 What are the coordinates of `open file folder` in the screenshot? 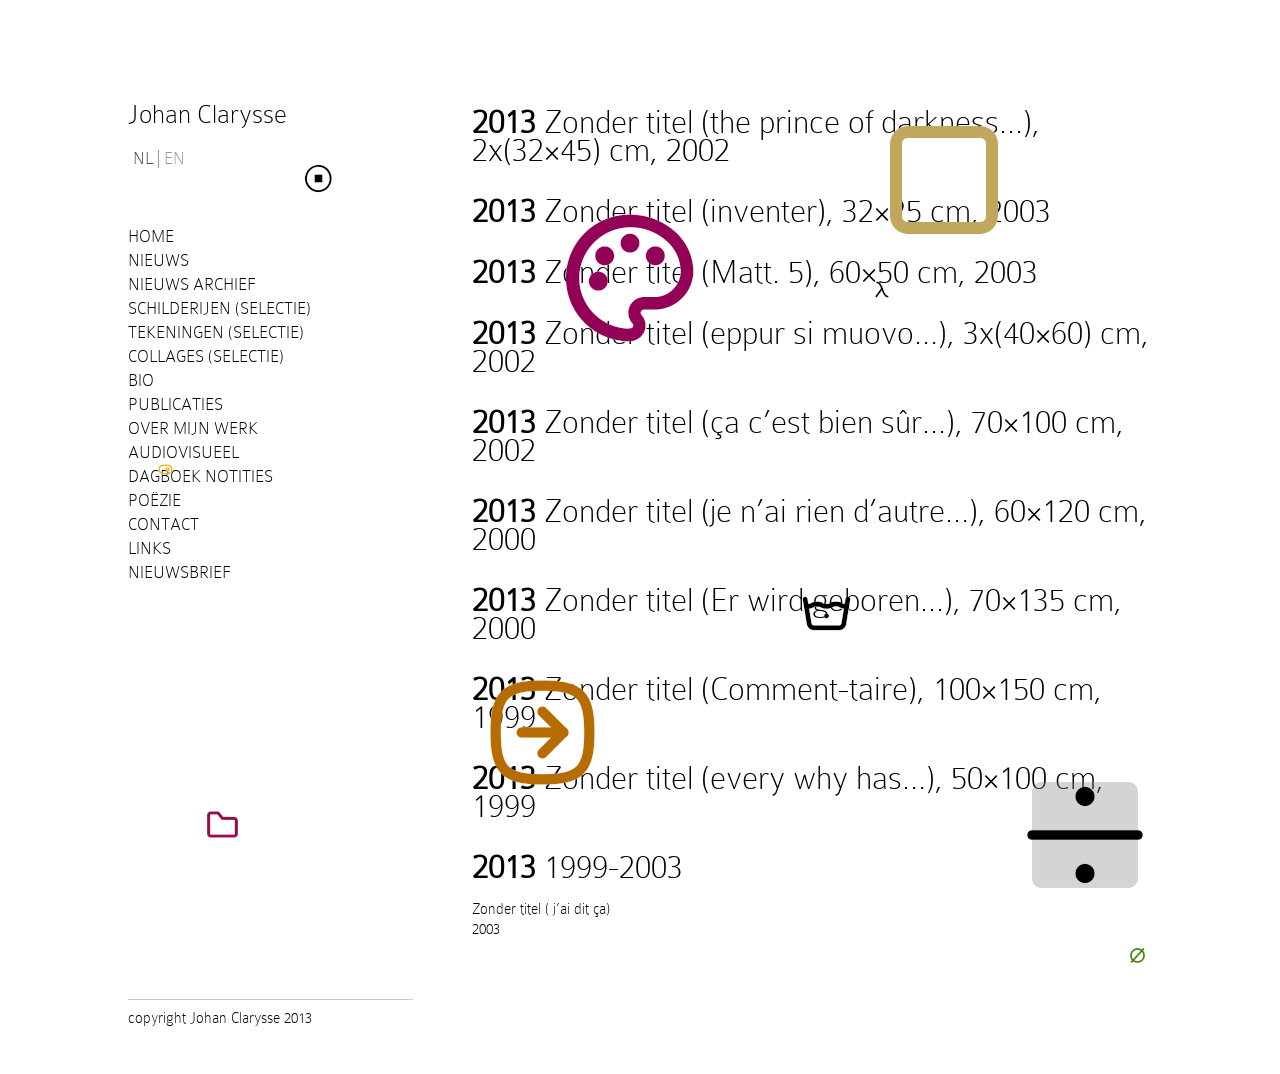 It's located at (222, 824).